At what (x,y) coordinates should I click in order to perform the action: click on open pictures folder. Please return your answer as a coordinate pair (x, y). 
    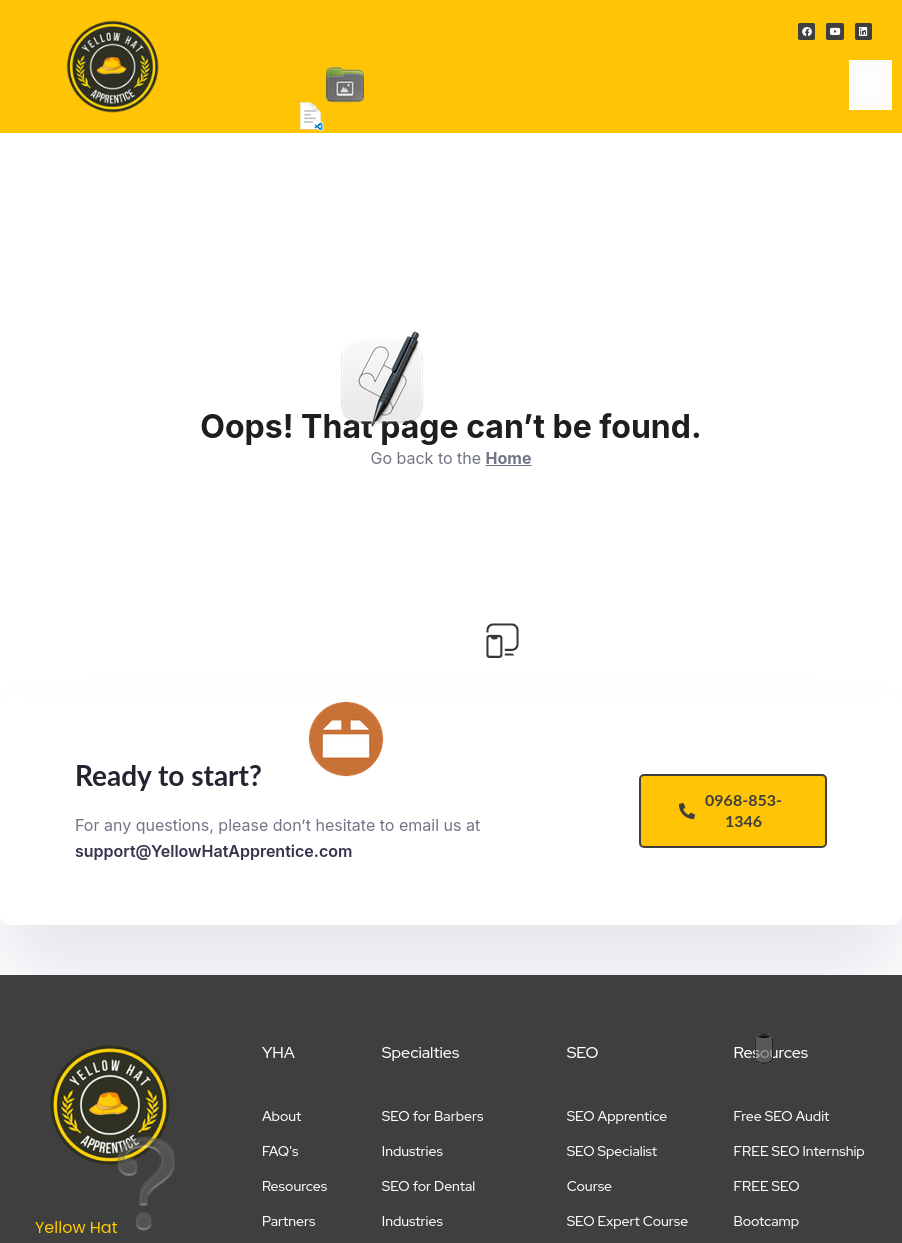
    Looking at the image, I should click on (345, 84).